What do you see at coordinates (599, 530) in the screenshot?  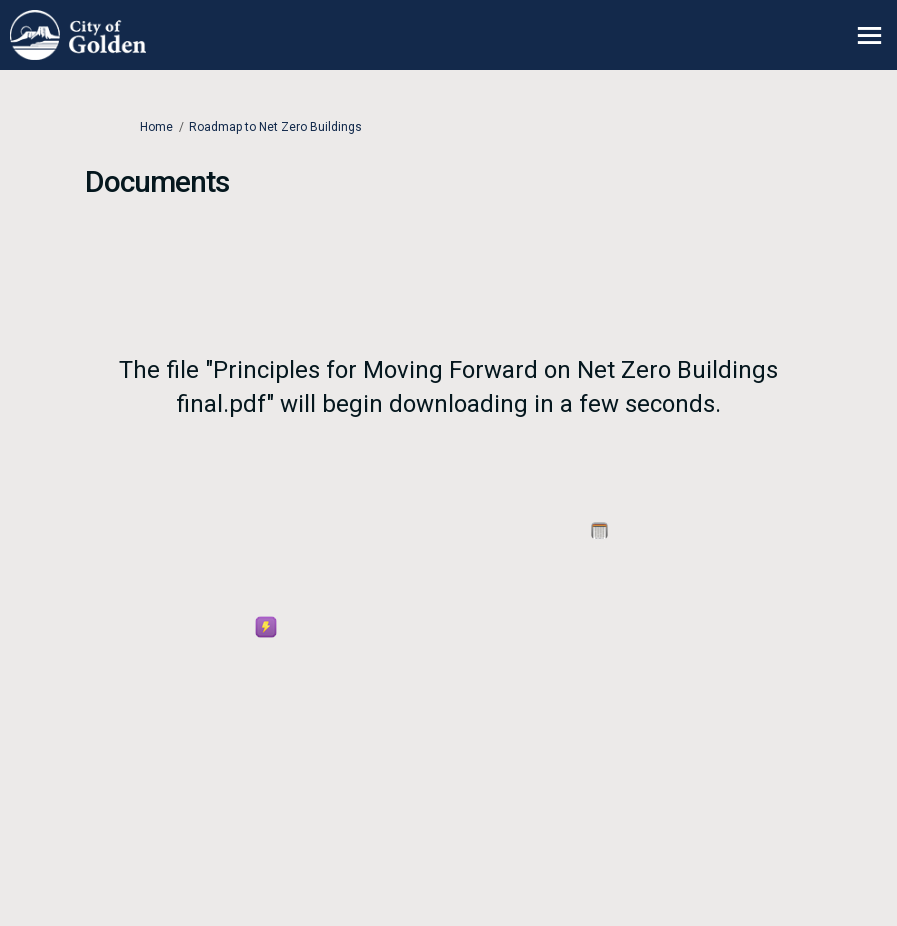 I see `open pulp comic book reader app` at bounding box center [599, 530].